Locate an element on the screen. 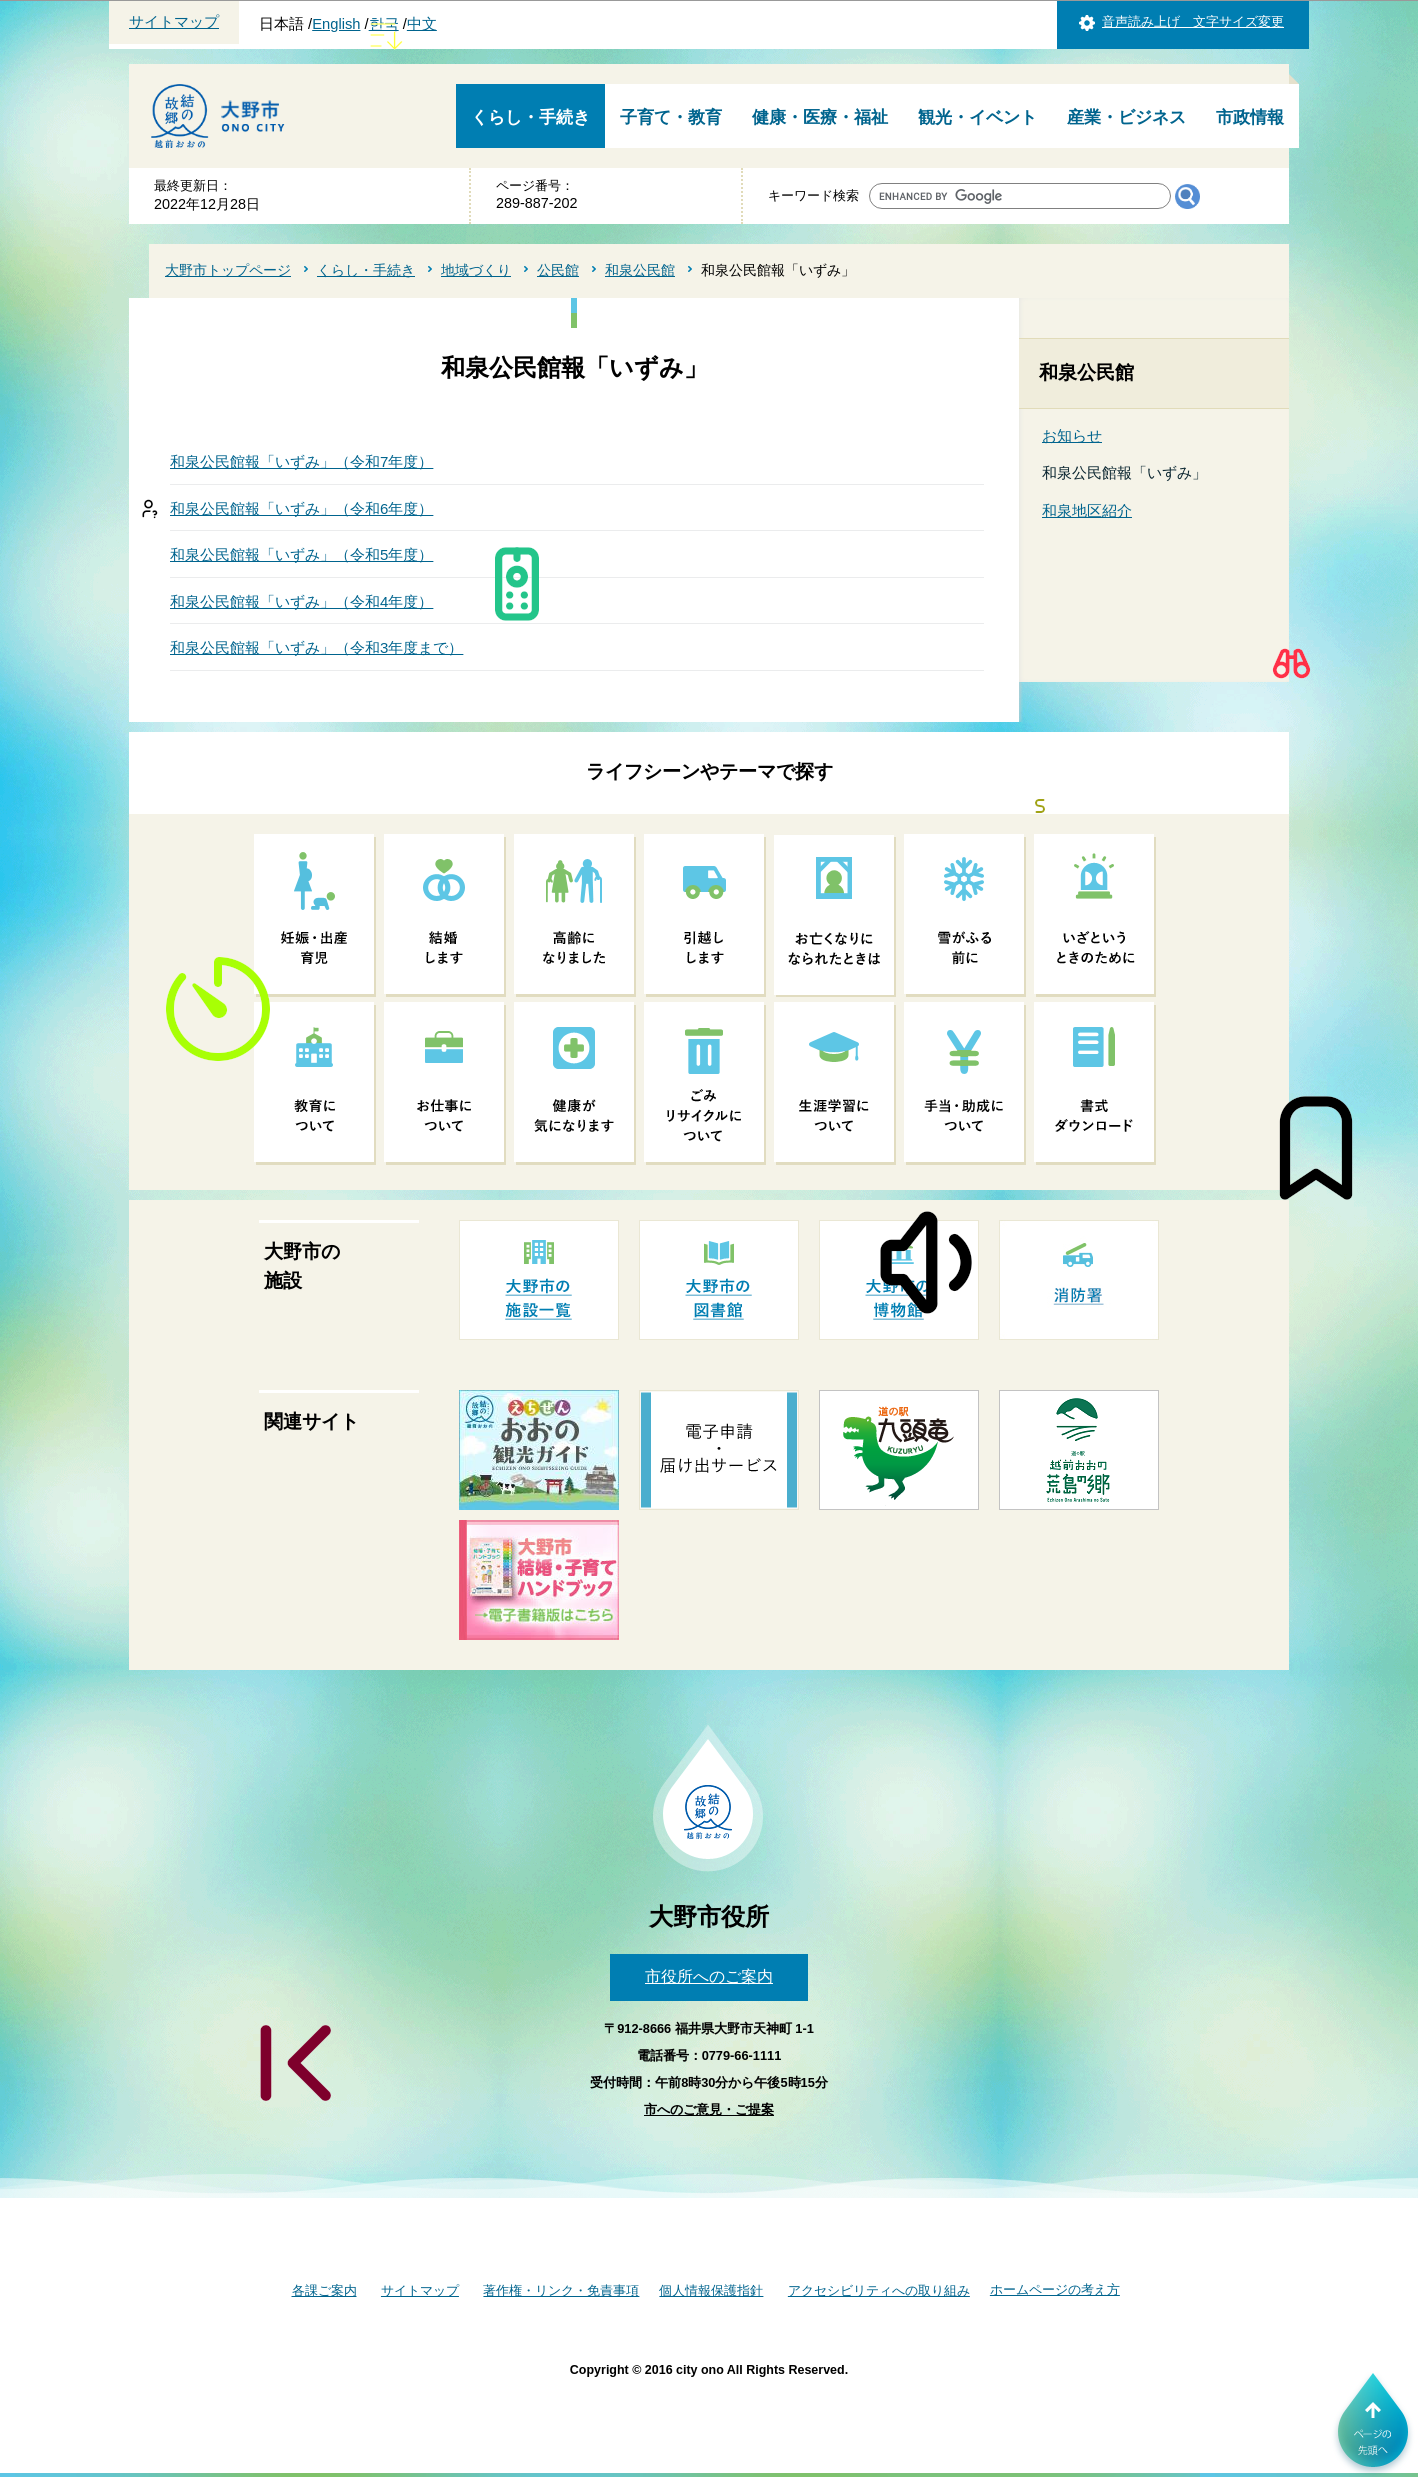 This screenshot has height=2477, width=1418. set a countdown timer is located at coordinates (218, 1009).